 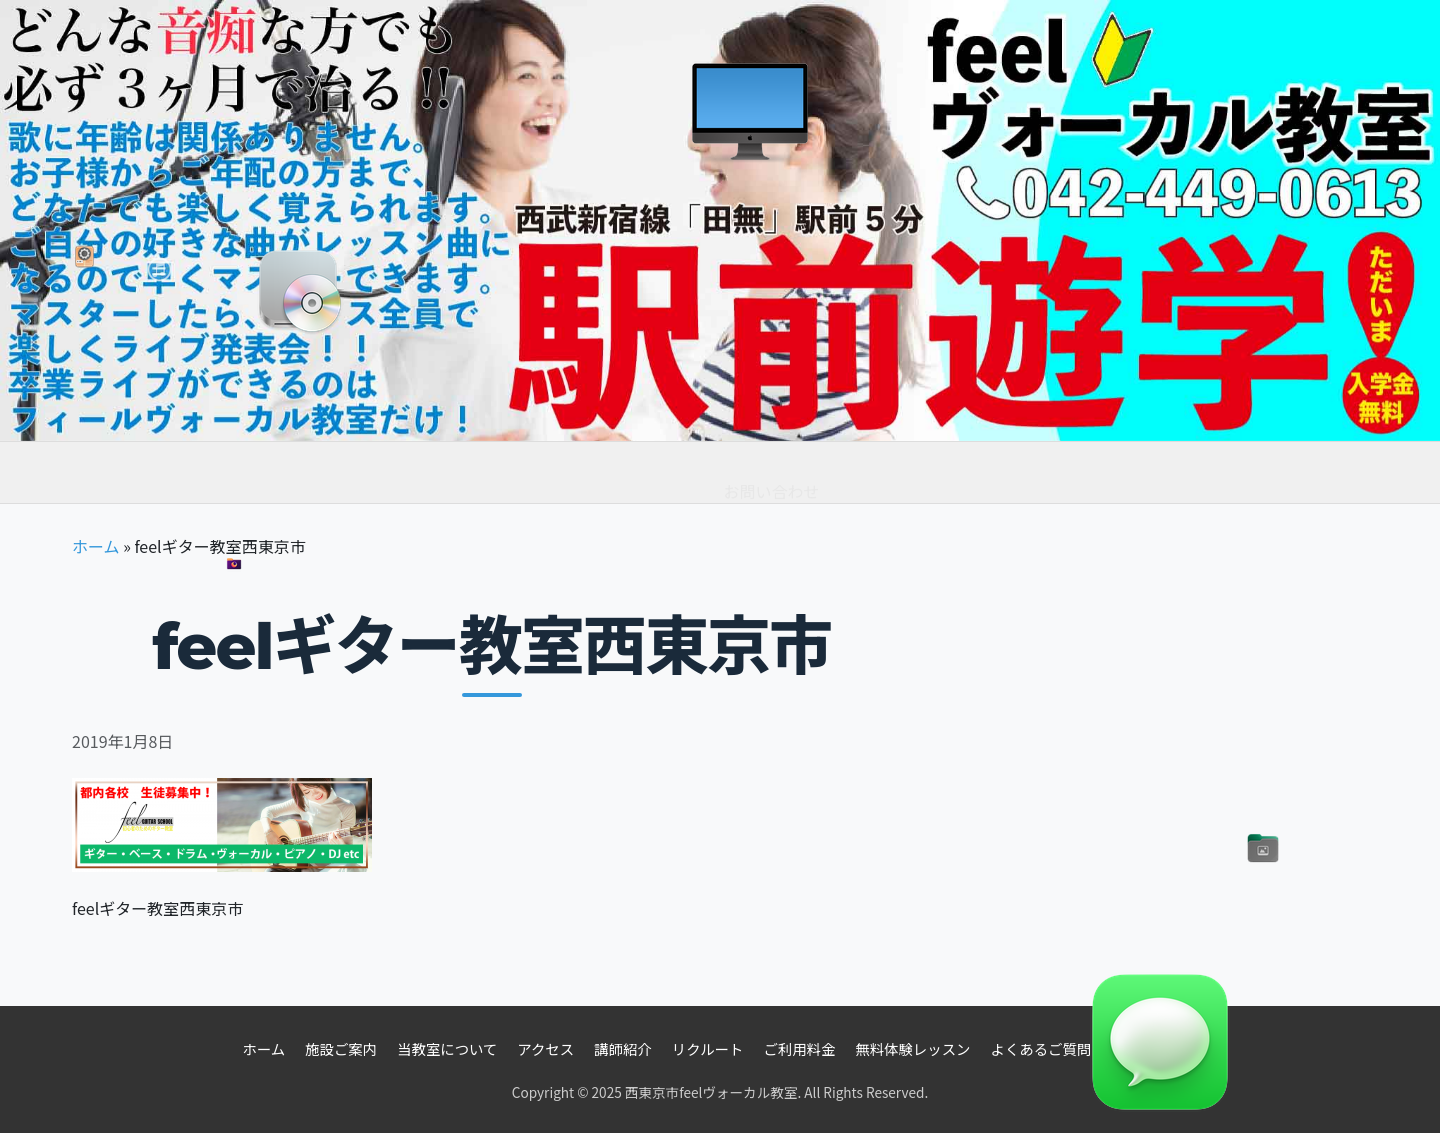 I want to click on open your pictures folder, so click(x=1263, y=848).